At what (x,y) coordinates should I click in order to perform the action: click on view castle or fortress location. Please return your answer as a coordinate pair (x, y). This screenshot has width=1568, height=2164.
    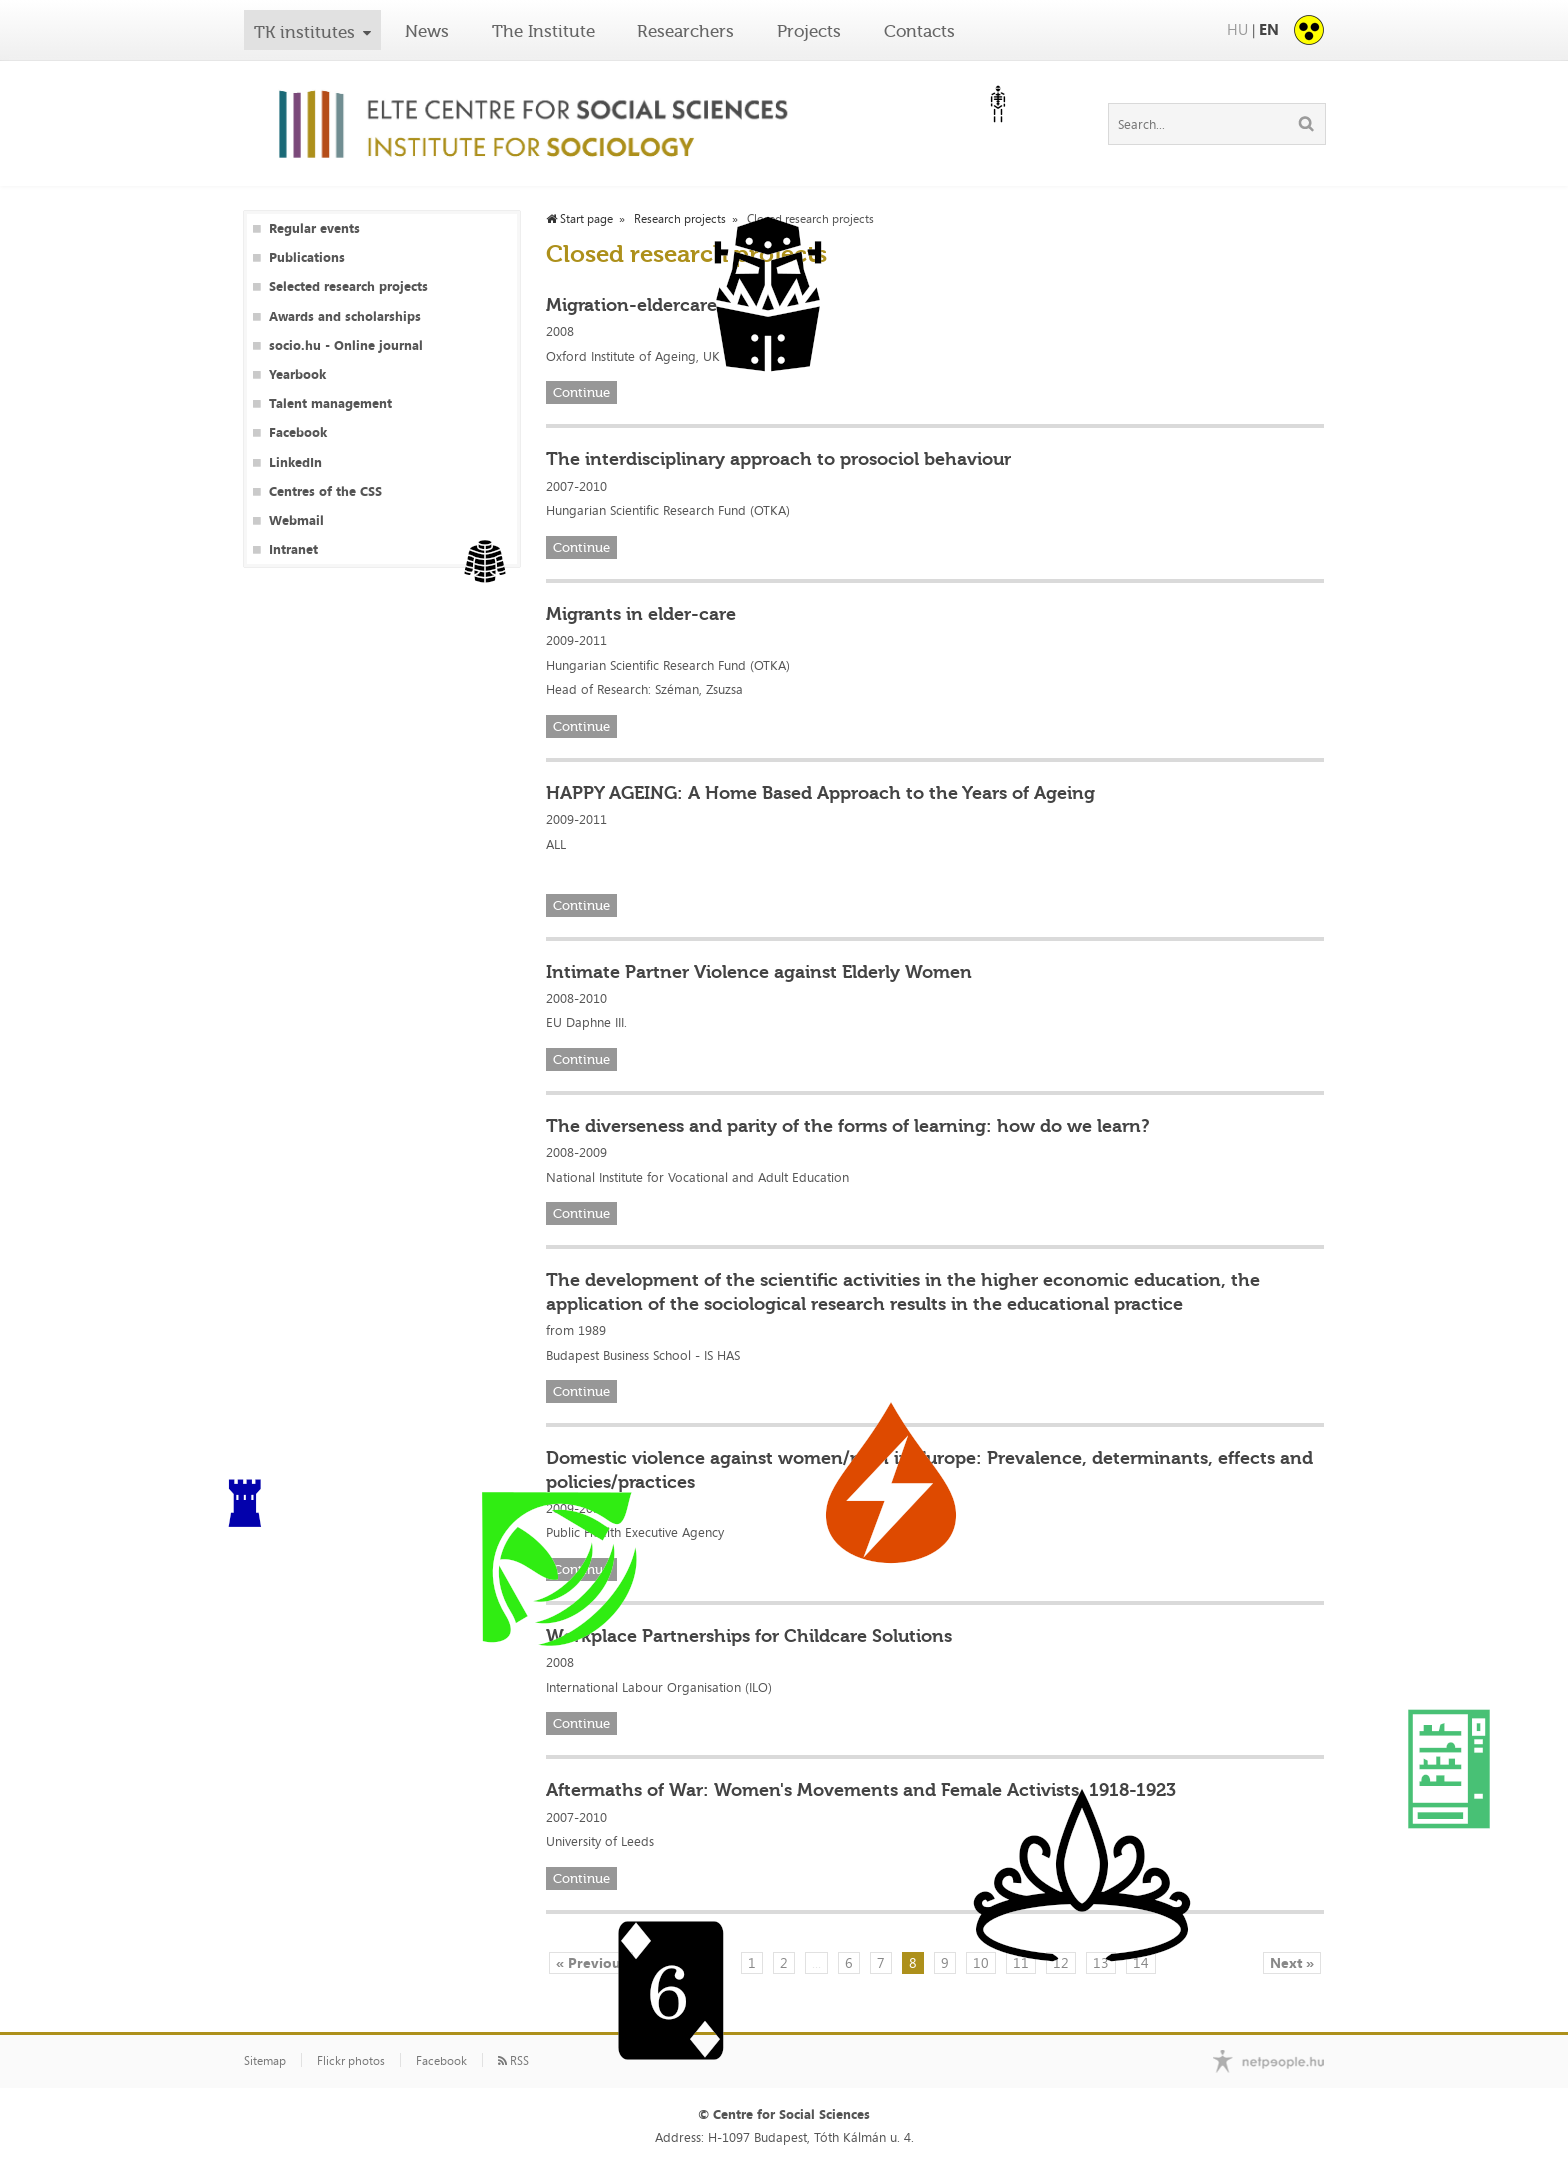
    Looking at the image, I should click on (245, 1503).